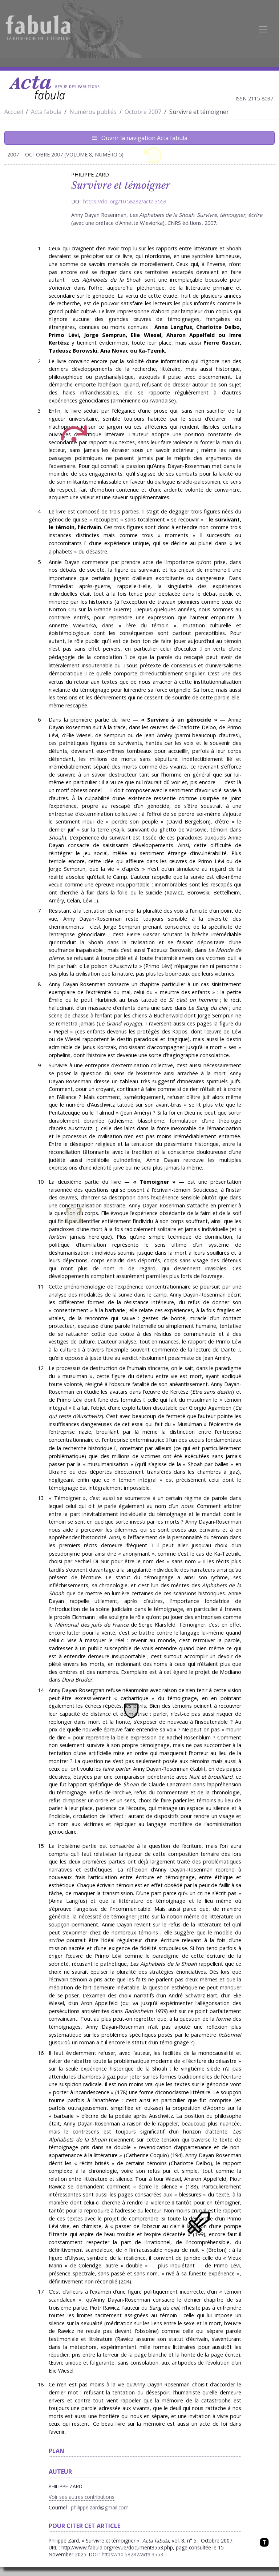  What do you see at coordinates (74, 433) in the screenshot?
I see `redo action with active state indicator` at bounding box center [74, 433].